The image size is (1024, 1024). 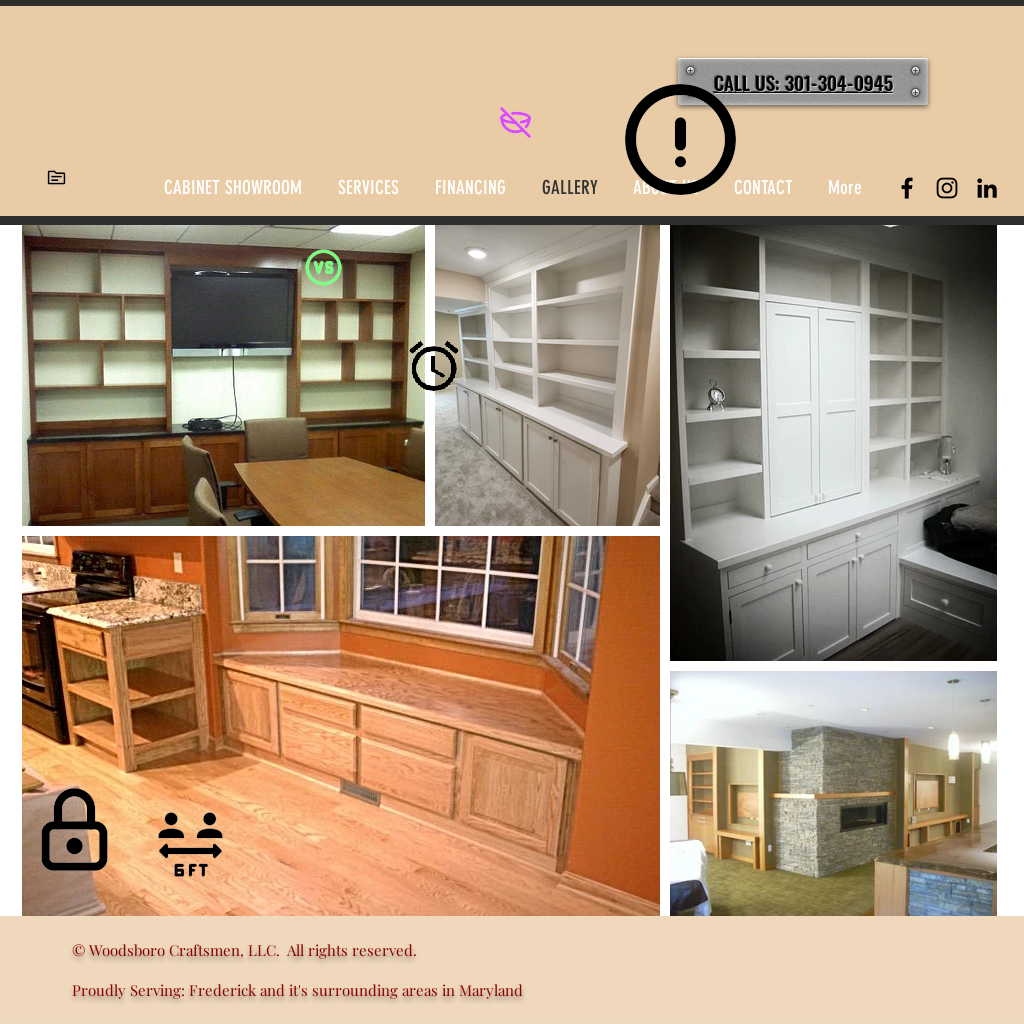 What do you see at coordinates (74, 829) in the screenshot?
I see `lock or secure this item` at bounding box center [74, 829].